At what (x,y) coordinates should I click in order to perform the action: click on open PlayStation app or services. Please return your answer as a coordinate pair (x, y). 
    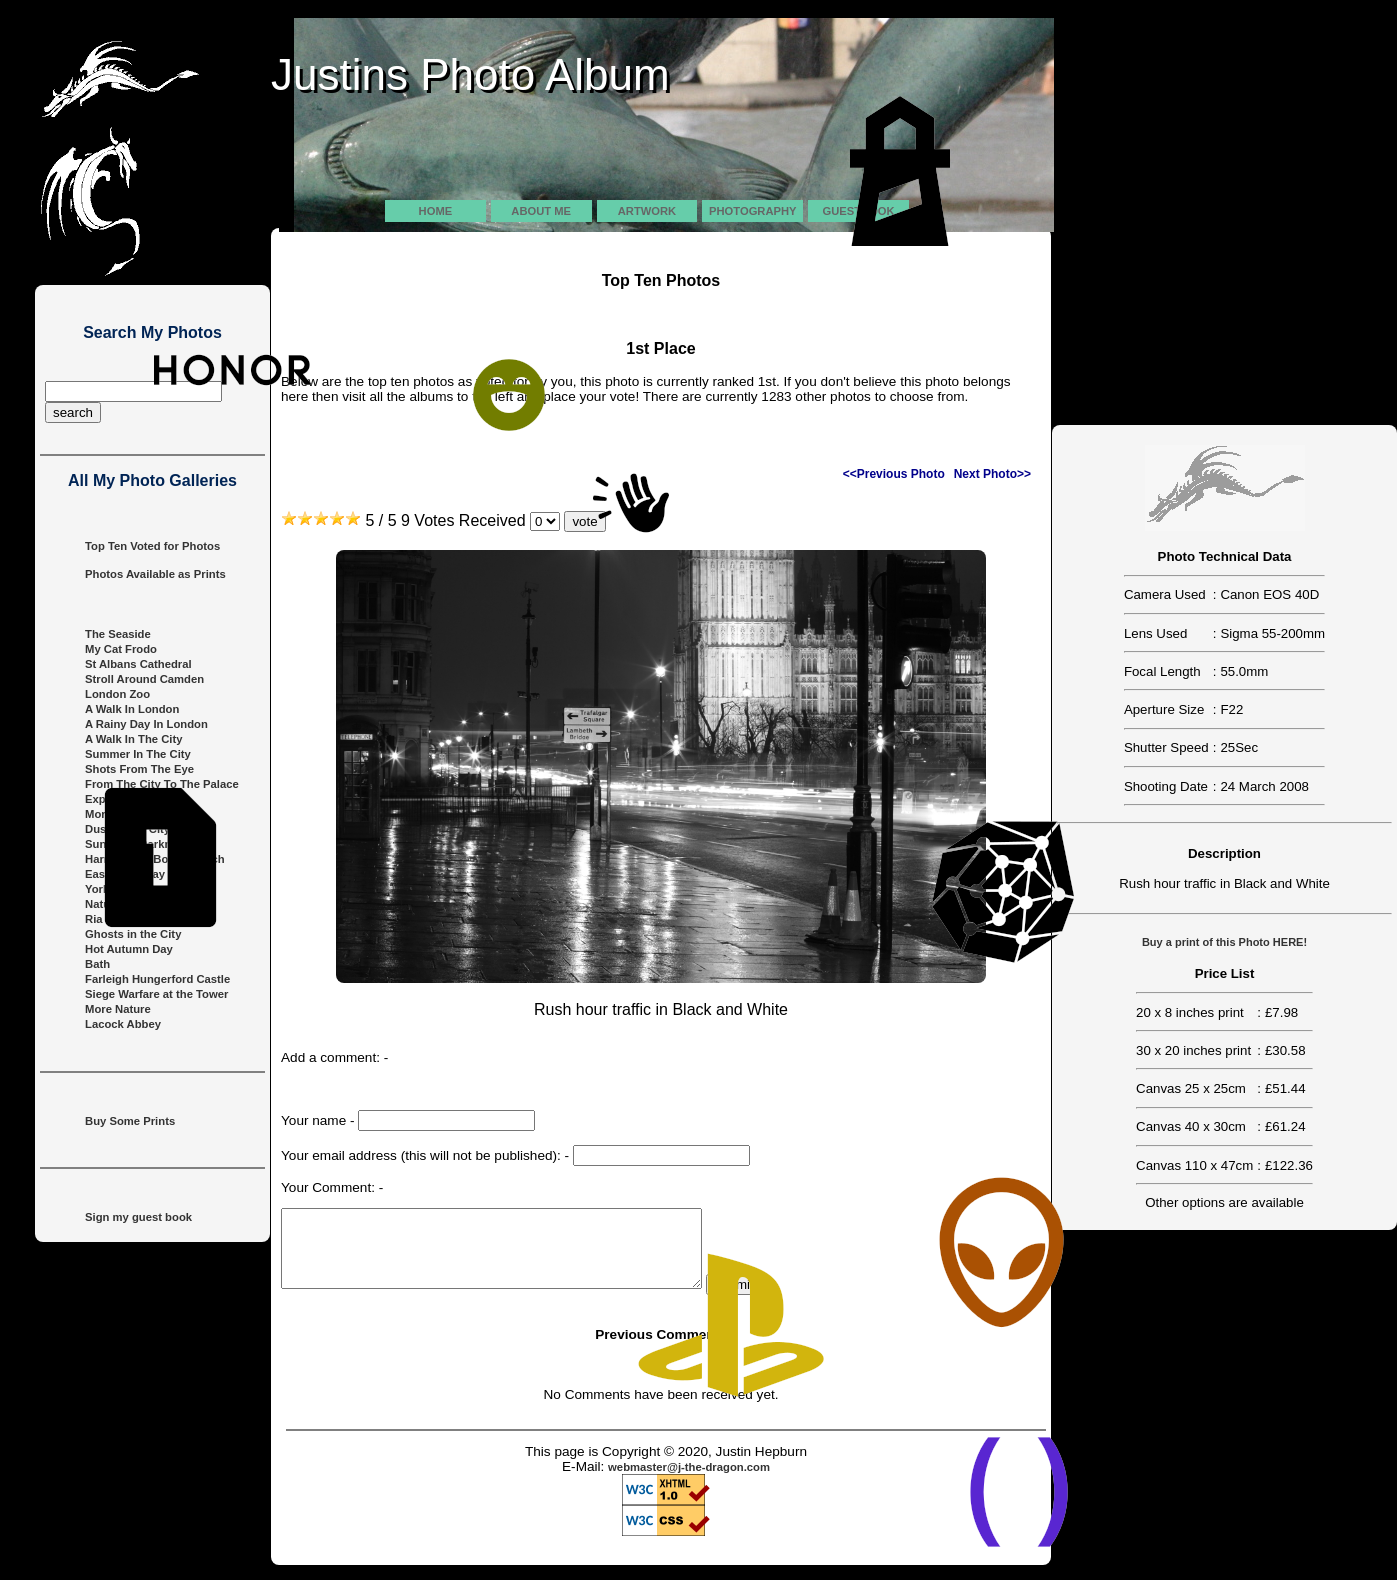
    Looking at the image, I should click on (733, 1321).